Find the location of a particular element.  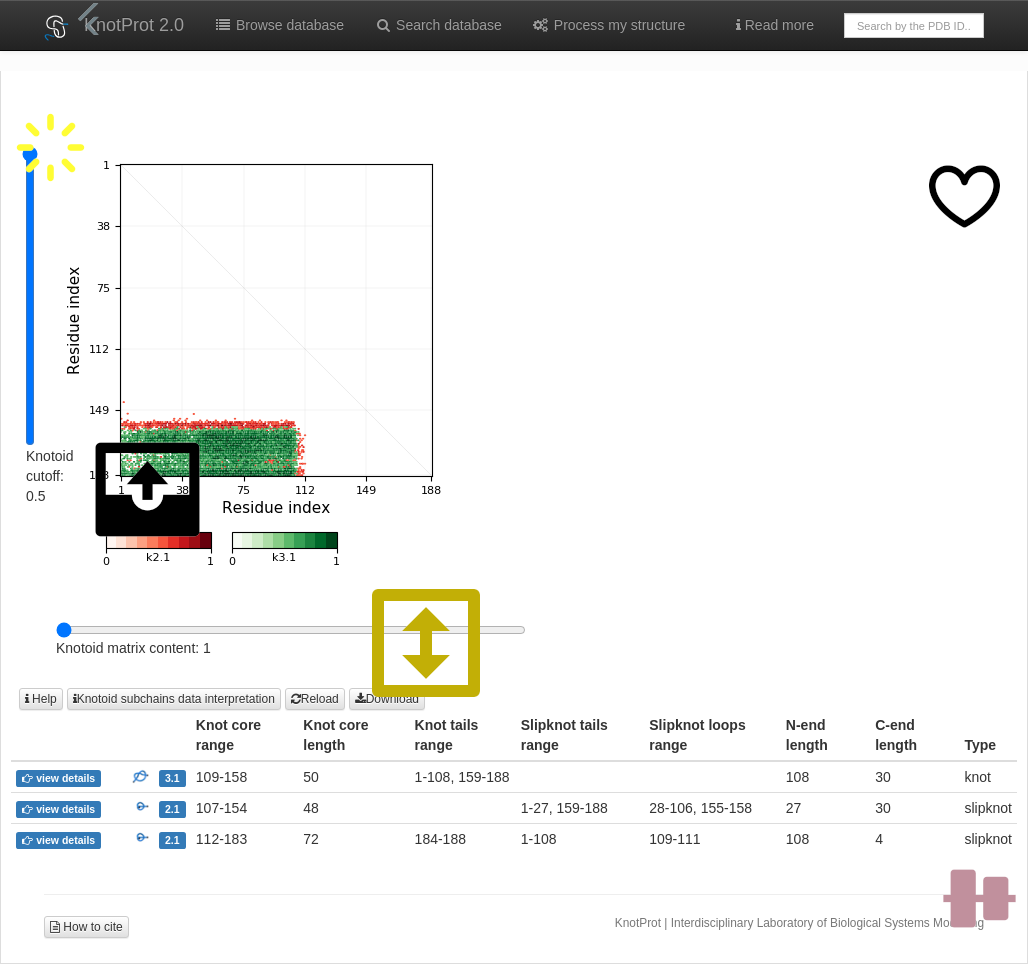

indicates content is loading is located at coordinates (50, 147).